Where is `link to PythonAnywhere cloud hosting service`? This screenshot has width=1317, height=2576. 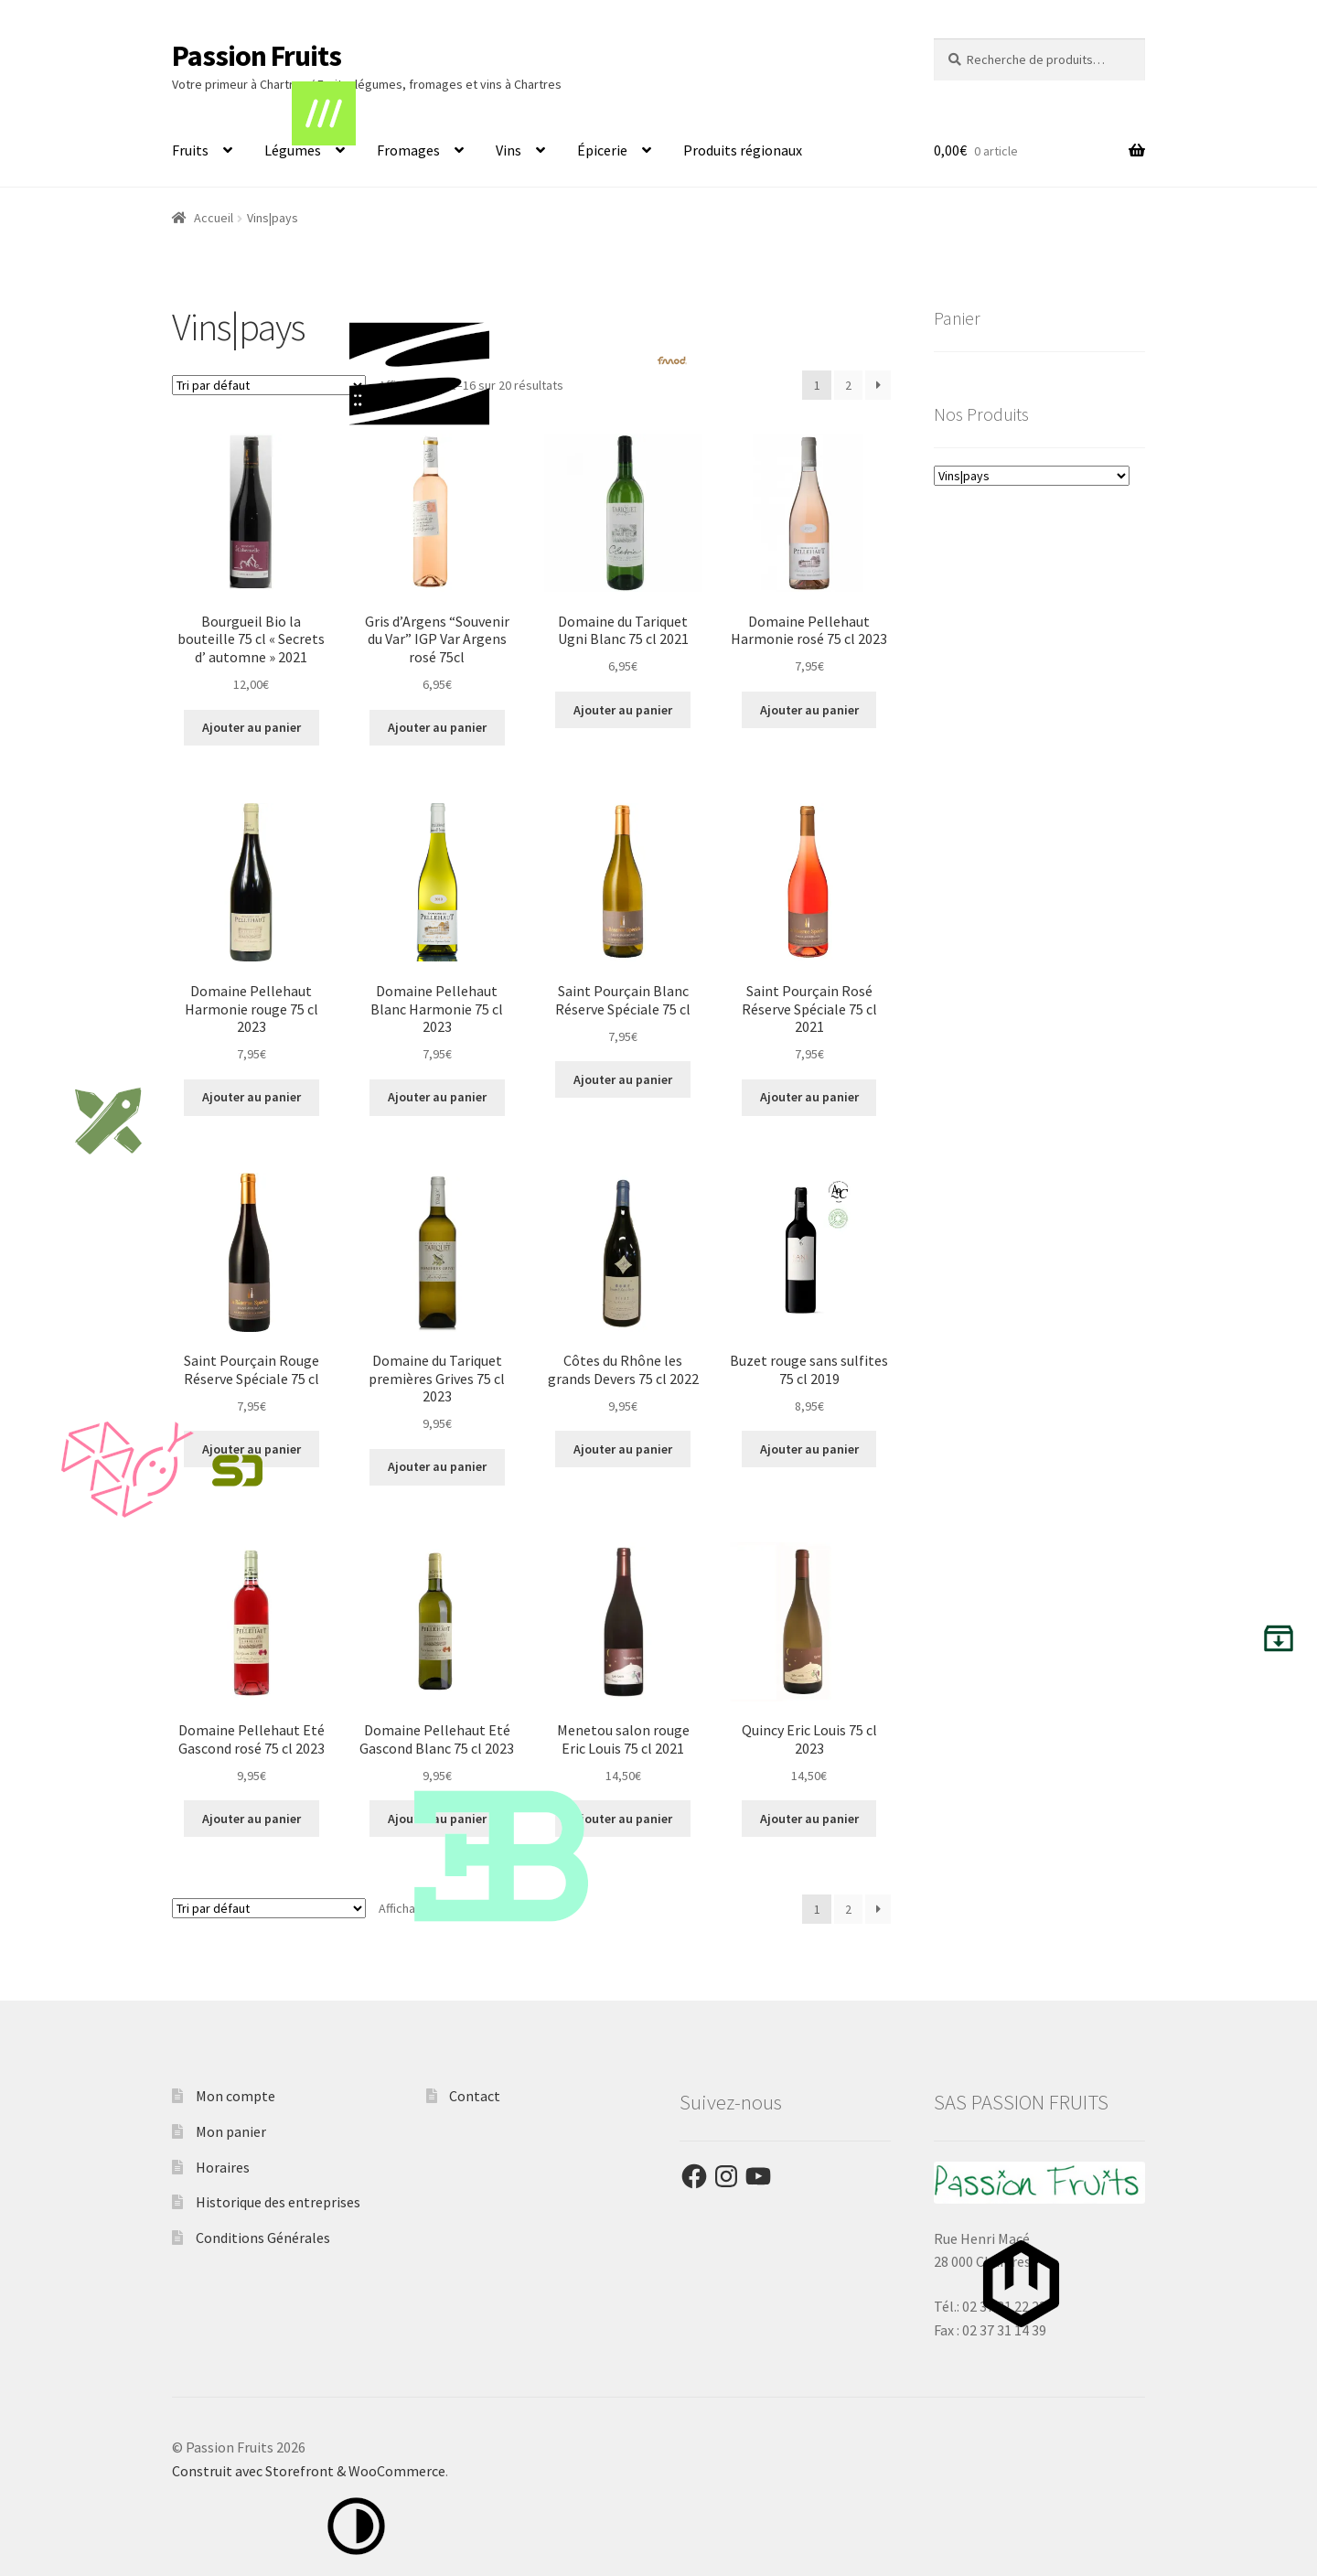
link to PythonAnywhere cloud hosting service is located at coordinates (127, 1469).